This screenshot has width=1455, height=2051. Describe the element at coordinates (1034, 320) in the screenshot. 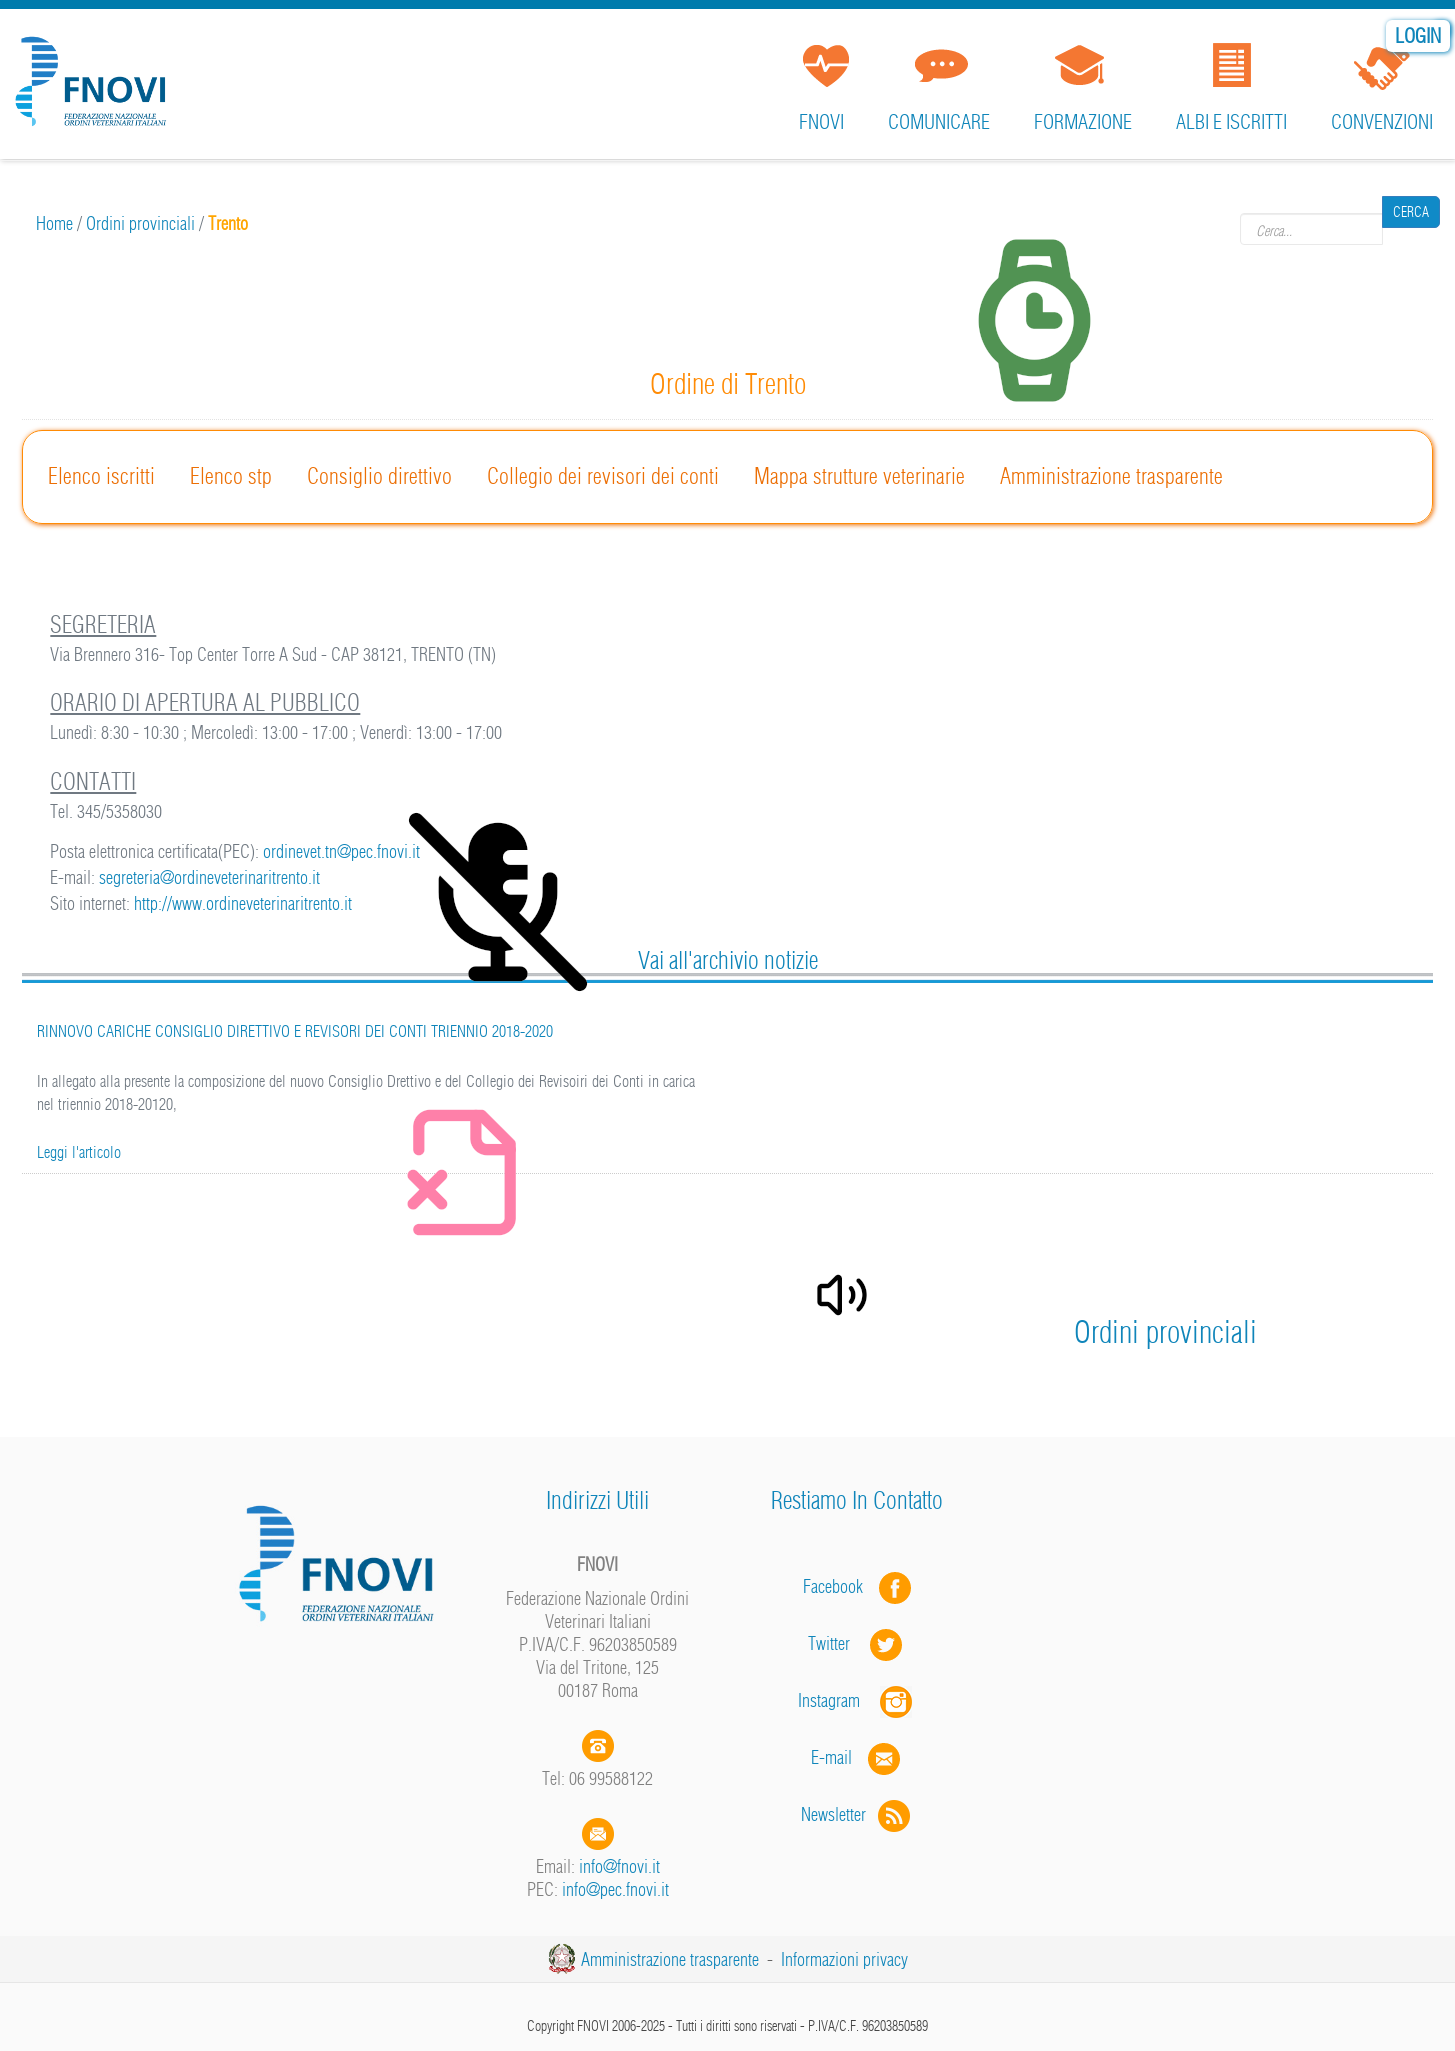

I see `view smartwatch or wearable device settings` at that location.